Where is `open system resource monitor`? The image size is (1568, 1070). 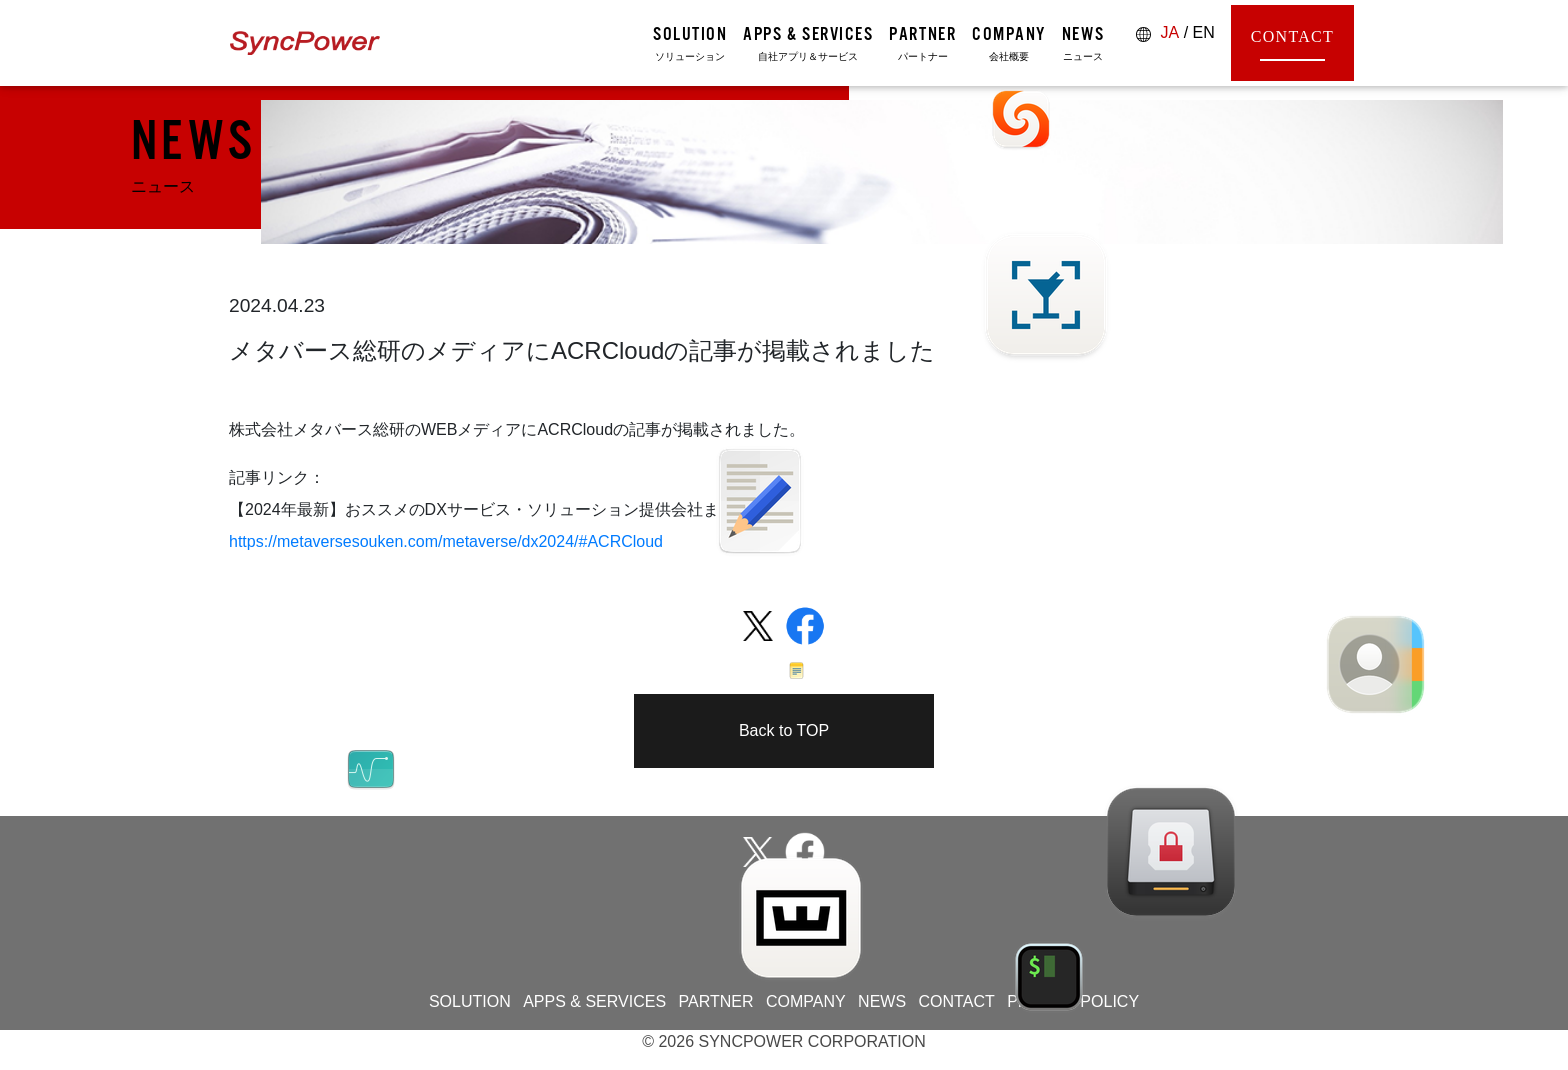 open system resource monitor is located at coordinates (371, 769).